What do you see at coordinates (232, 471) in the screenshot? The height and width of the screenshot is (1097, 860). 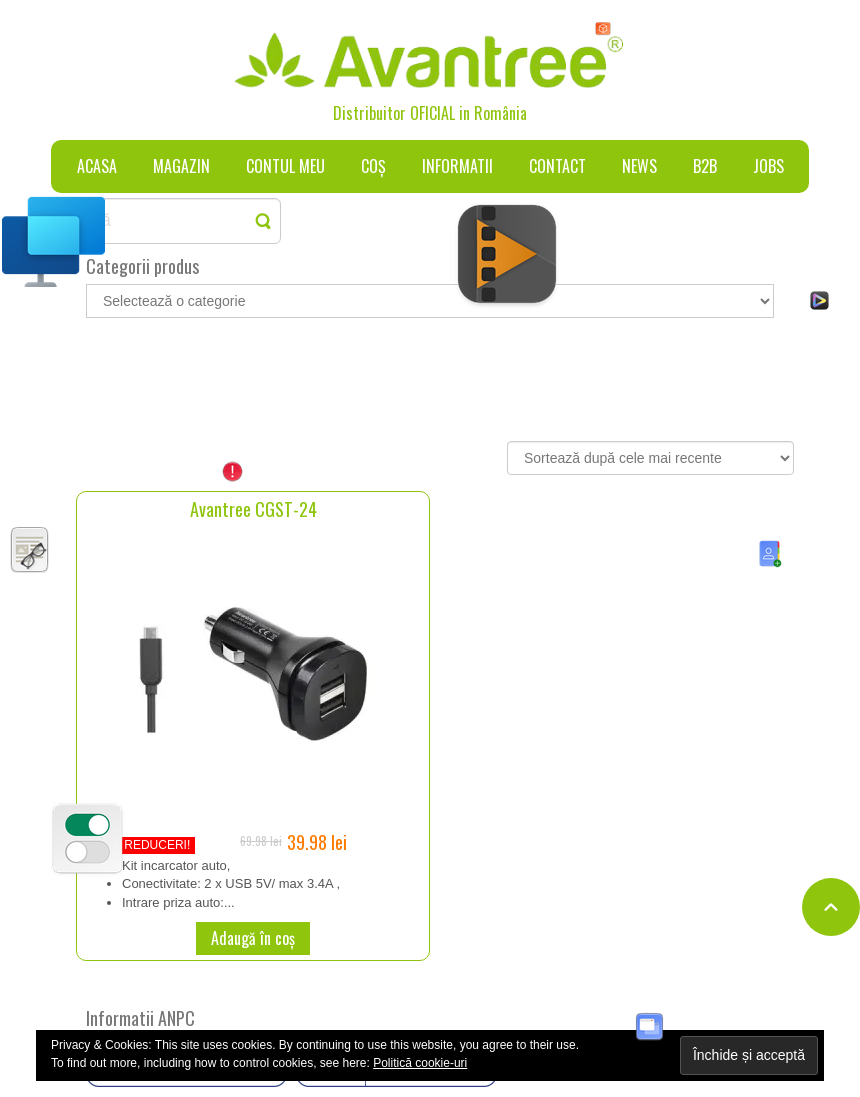 I see `indicates a warning or caution message` at bounding box center [232, 471].